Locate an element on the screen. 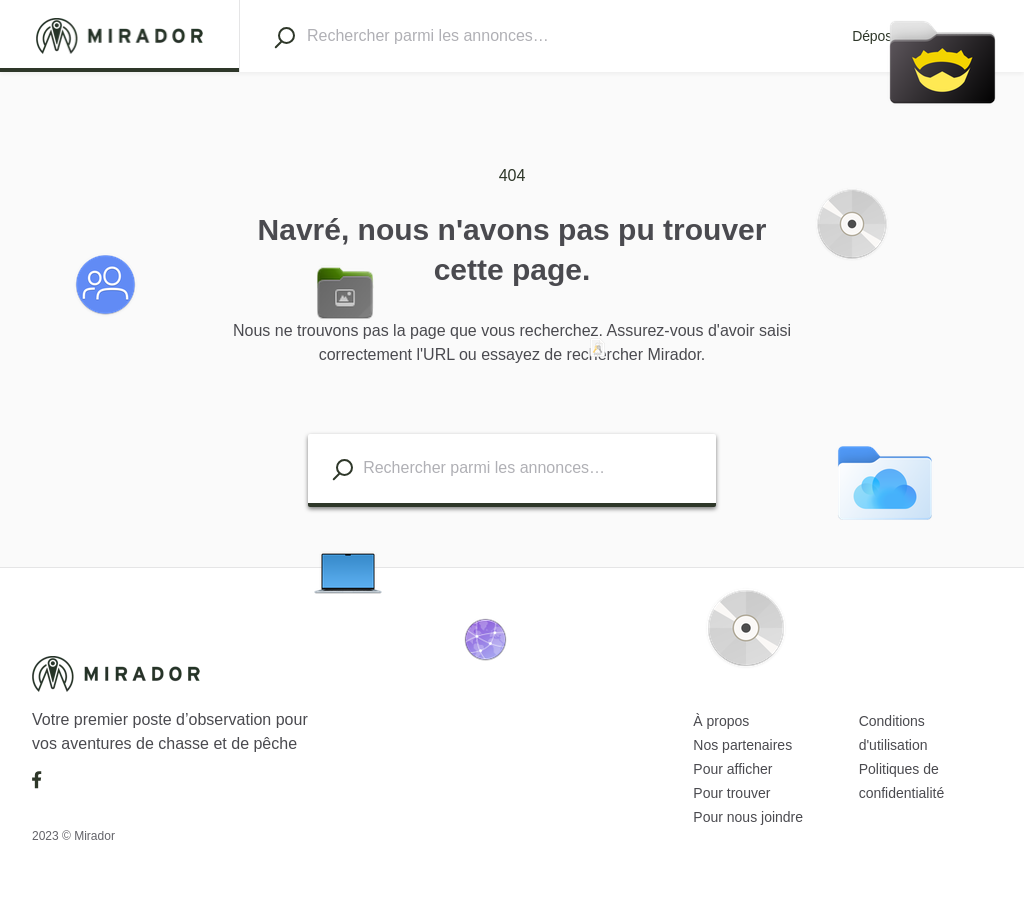 This screenshot has height=915, width=1024. access CD/DVD drive or optical media is located at coordinates (746, 628).